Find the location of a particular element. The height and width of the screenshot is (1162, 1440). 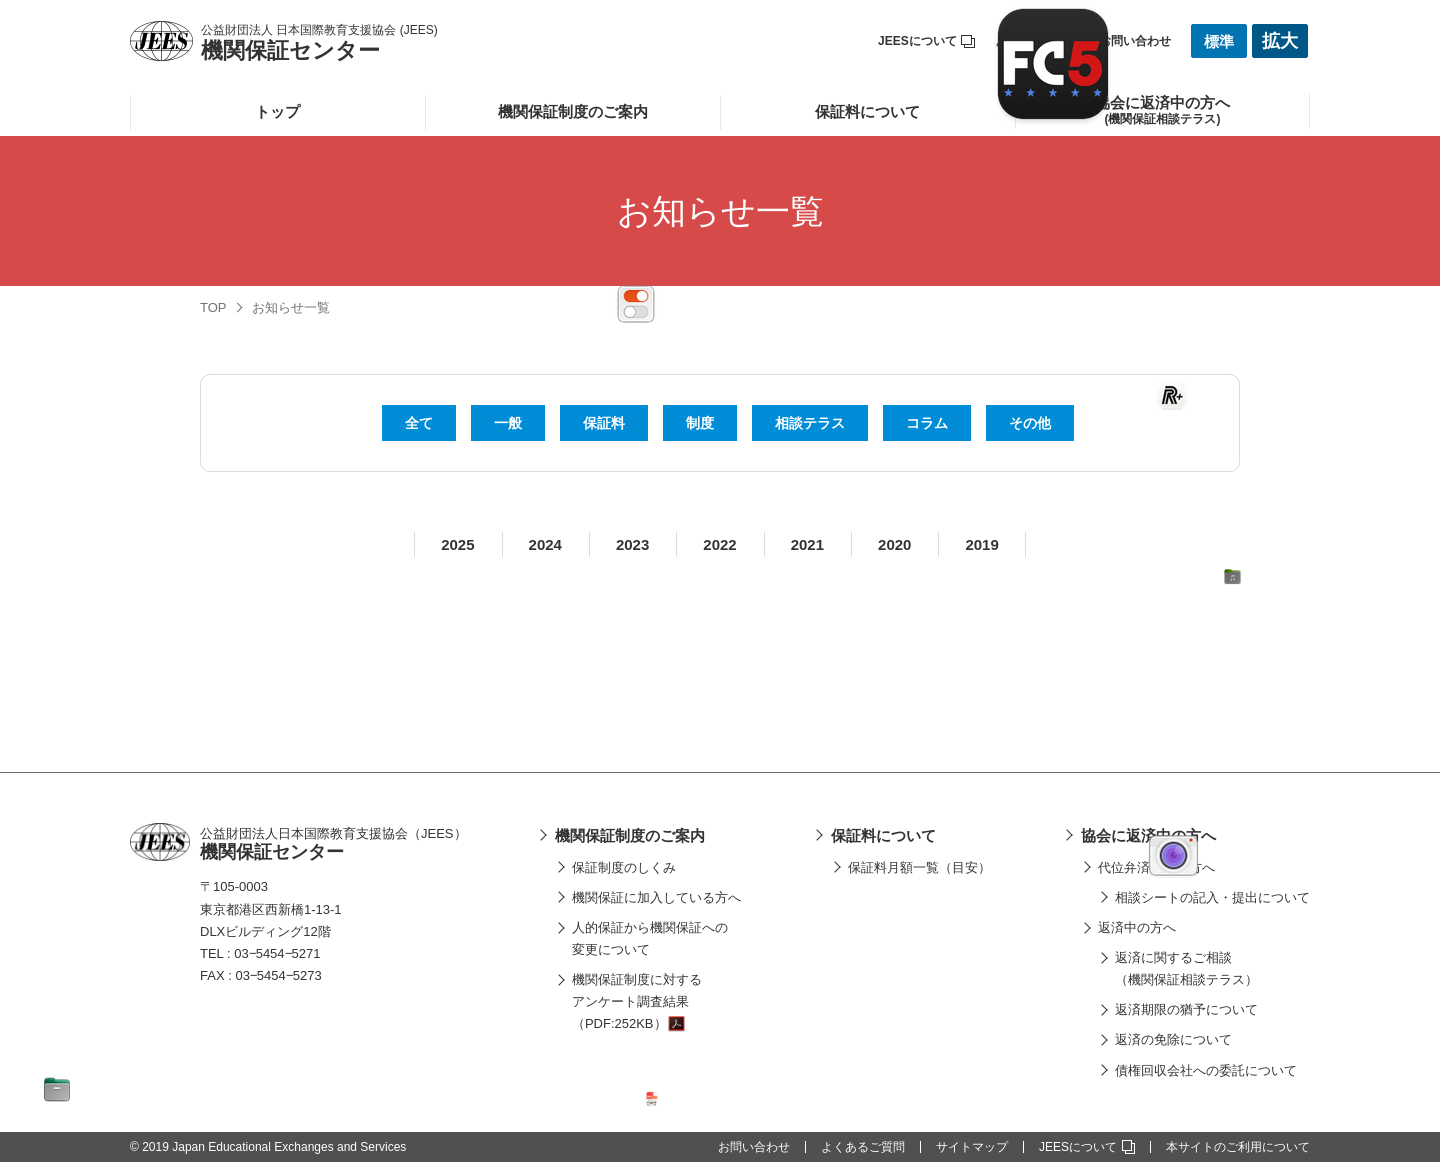

open papers app for reading and organizing documents is located at coordinates (652, 1099).